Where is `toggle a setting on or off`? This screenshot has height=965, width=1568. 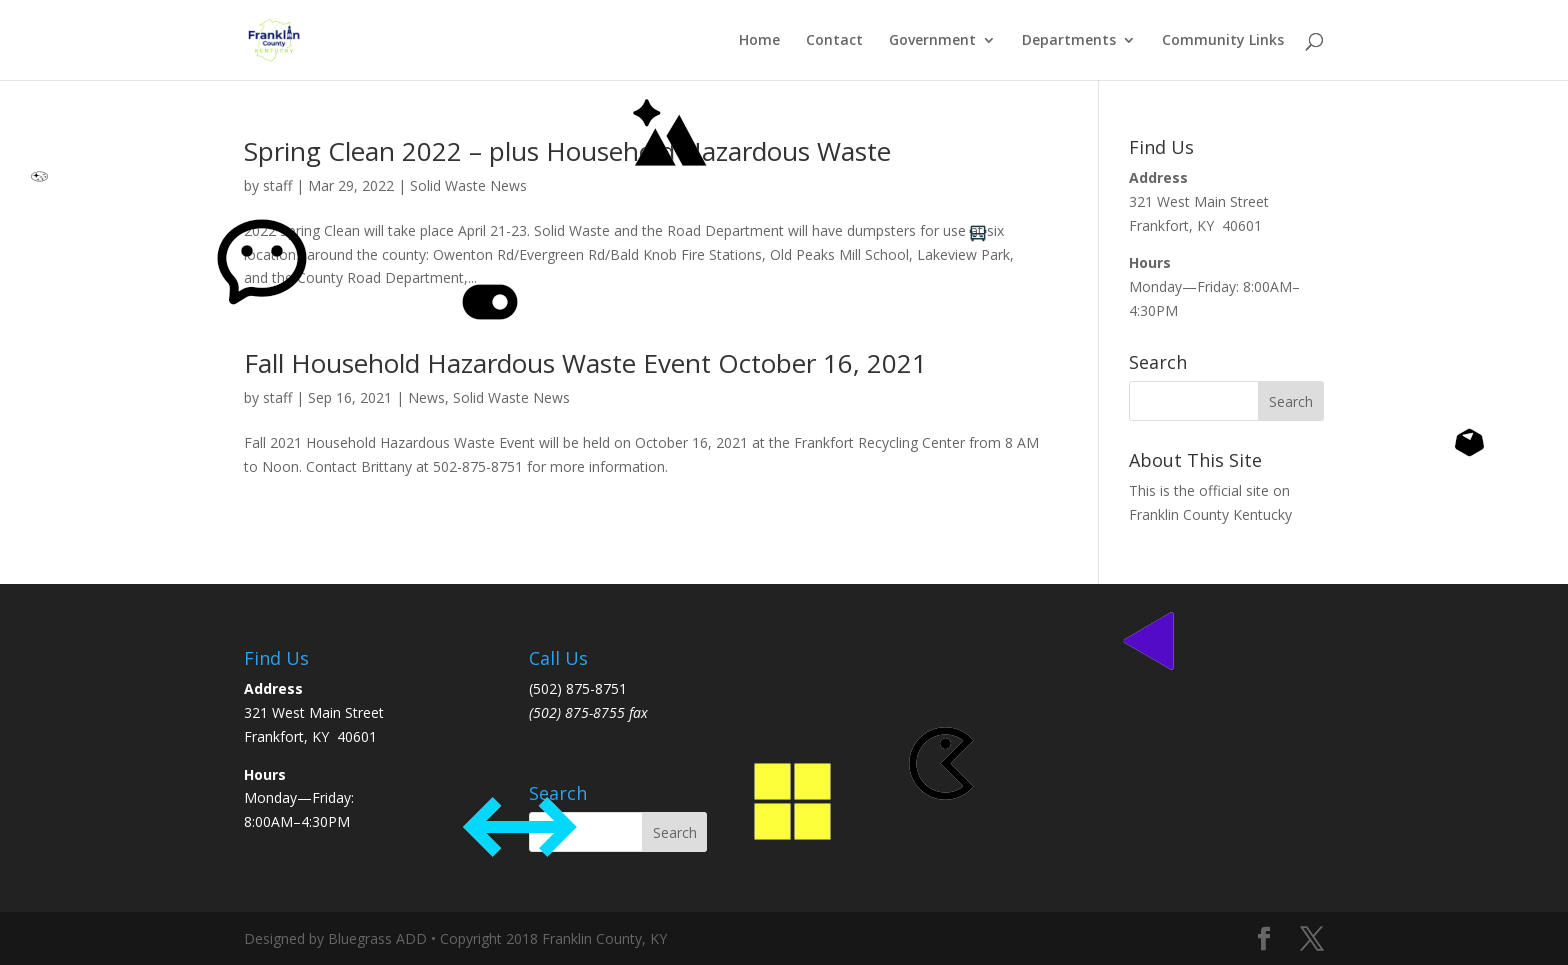
toggle a setting on or off is located at coordinates (490, 302).